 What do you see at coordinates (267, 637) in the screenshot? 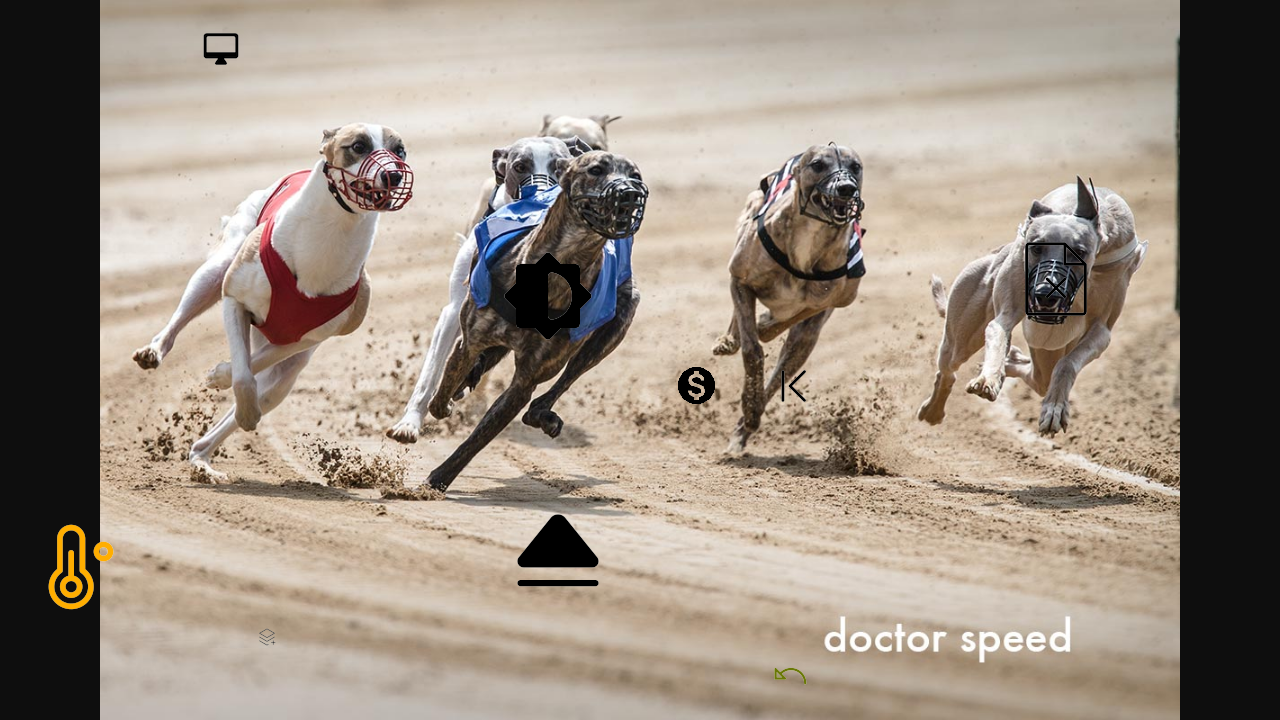
I see `add a new layer to the stack` at bounding box center [267, 637].